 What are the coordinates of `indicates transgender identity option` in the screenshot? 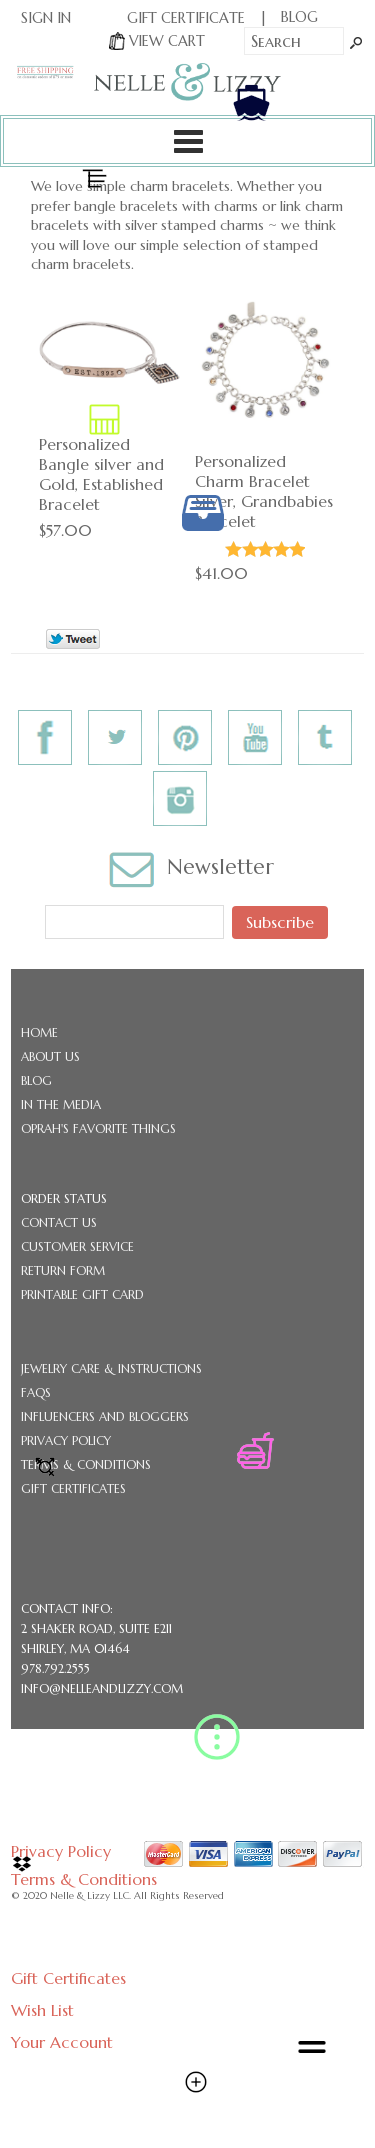 It's located at (45, 1467).